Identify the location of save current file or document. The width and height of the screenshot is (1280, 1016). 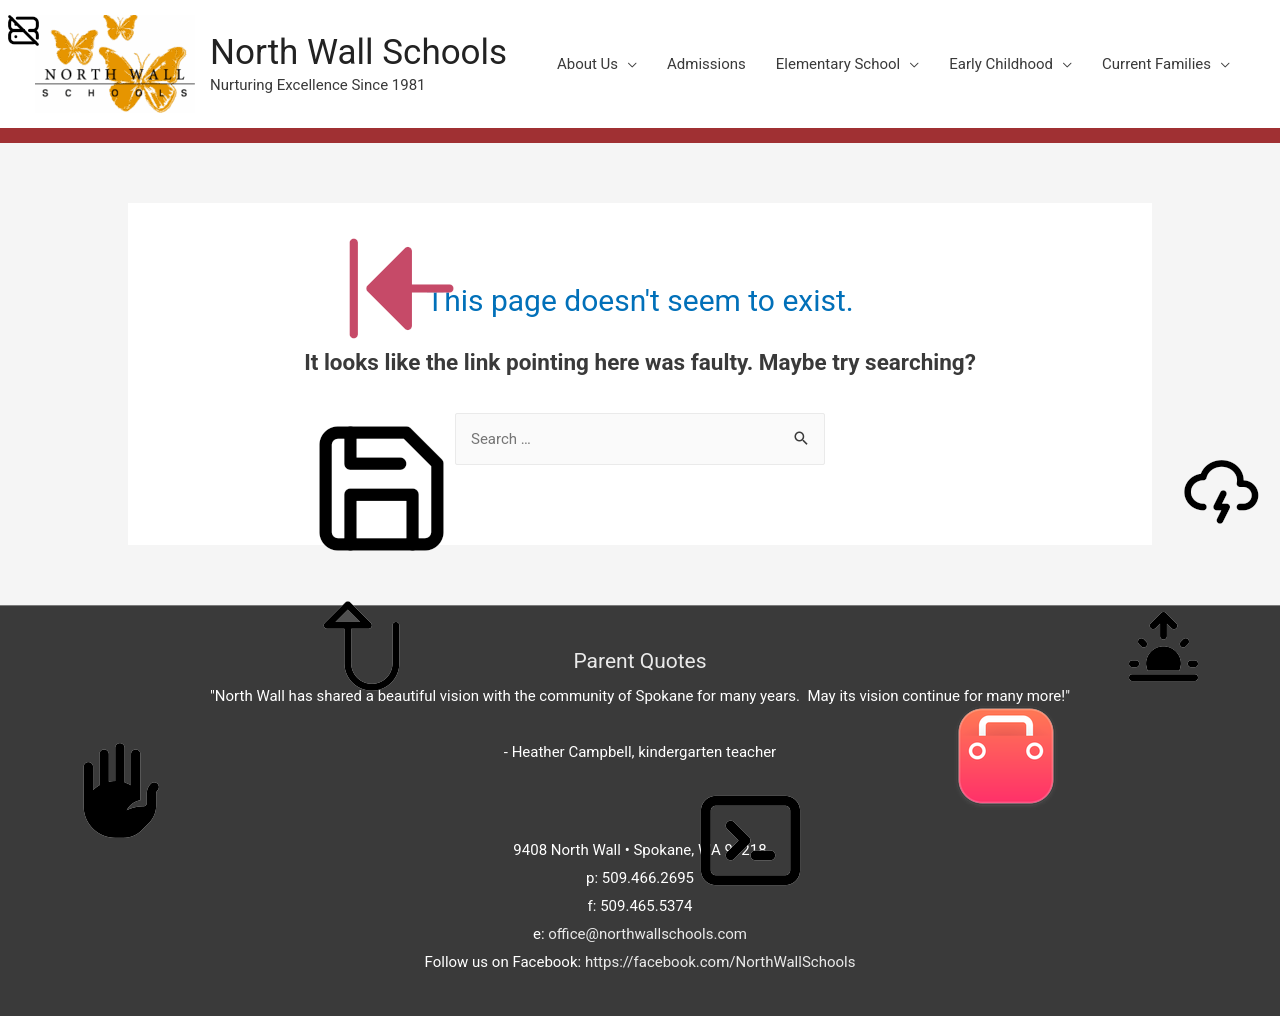
(381, 488).